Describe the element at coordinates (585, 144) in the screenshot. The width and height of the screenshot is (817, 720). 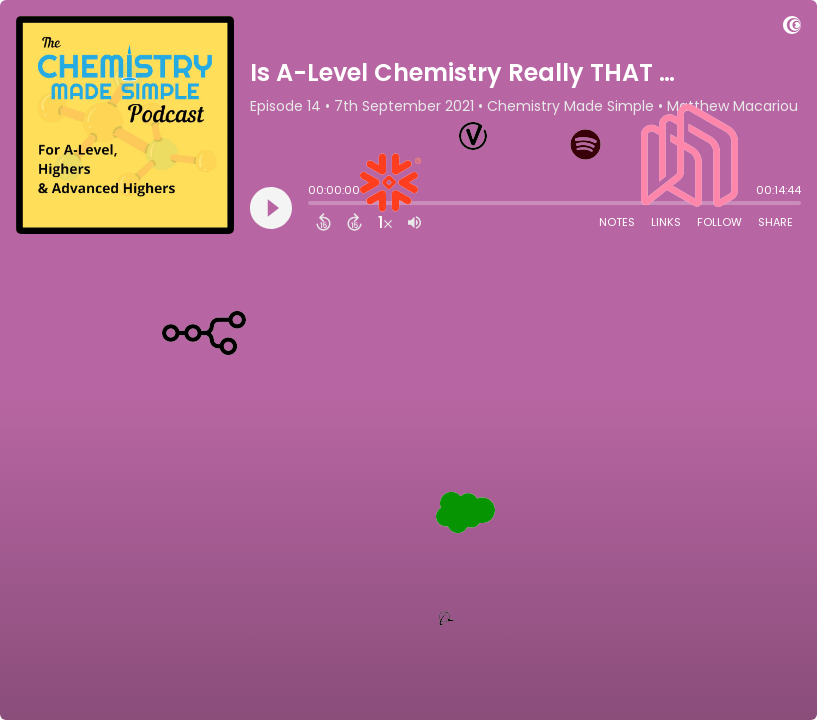
I see `open spotify` at that location.